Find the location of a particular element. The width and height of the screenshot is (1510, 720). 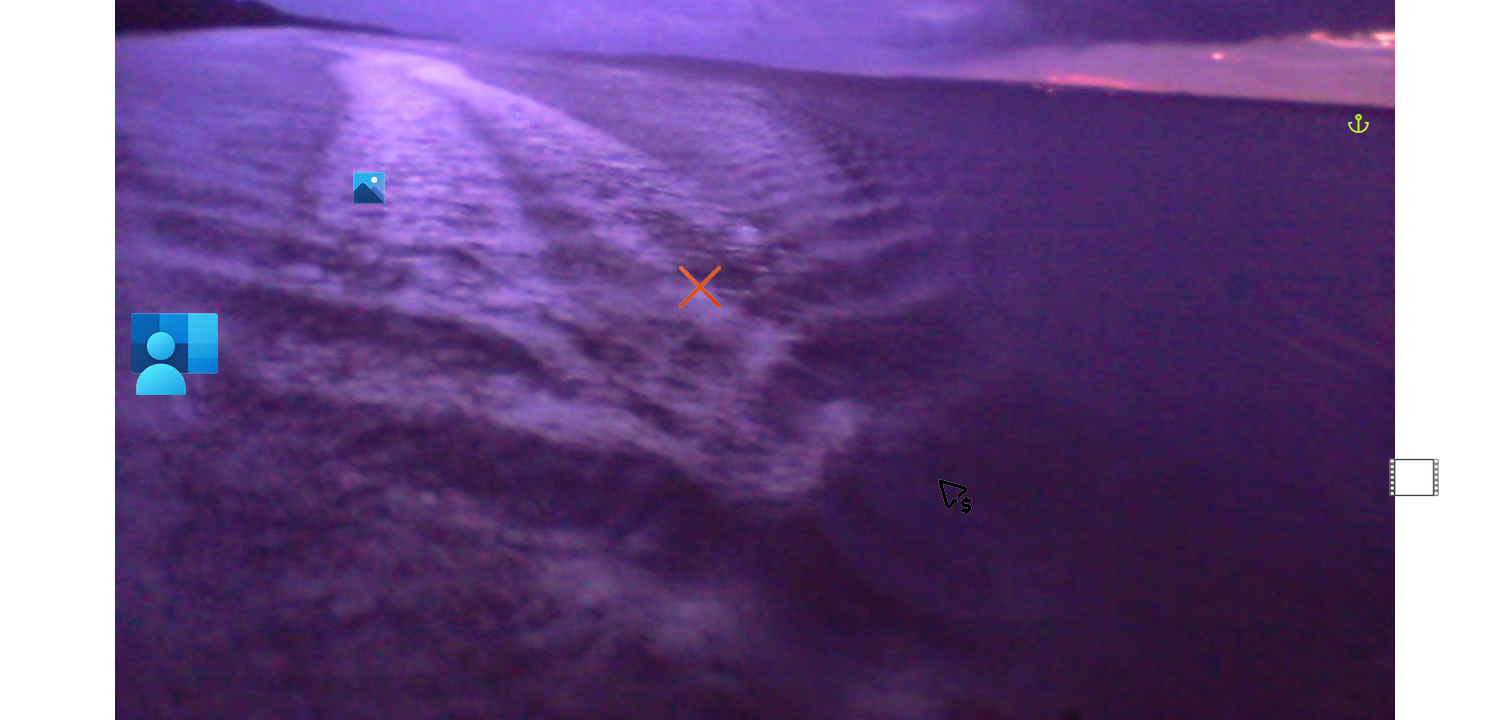

anchor point or link to a fixed position is located at coordinates (1358, 123).